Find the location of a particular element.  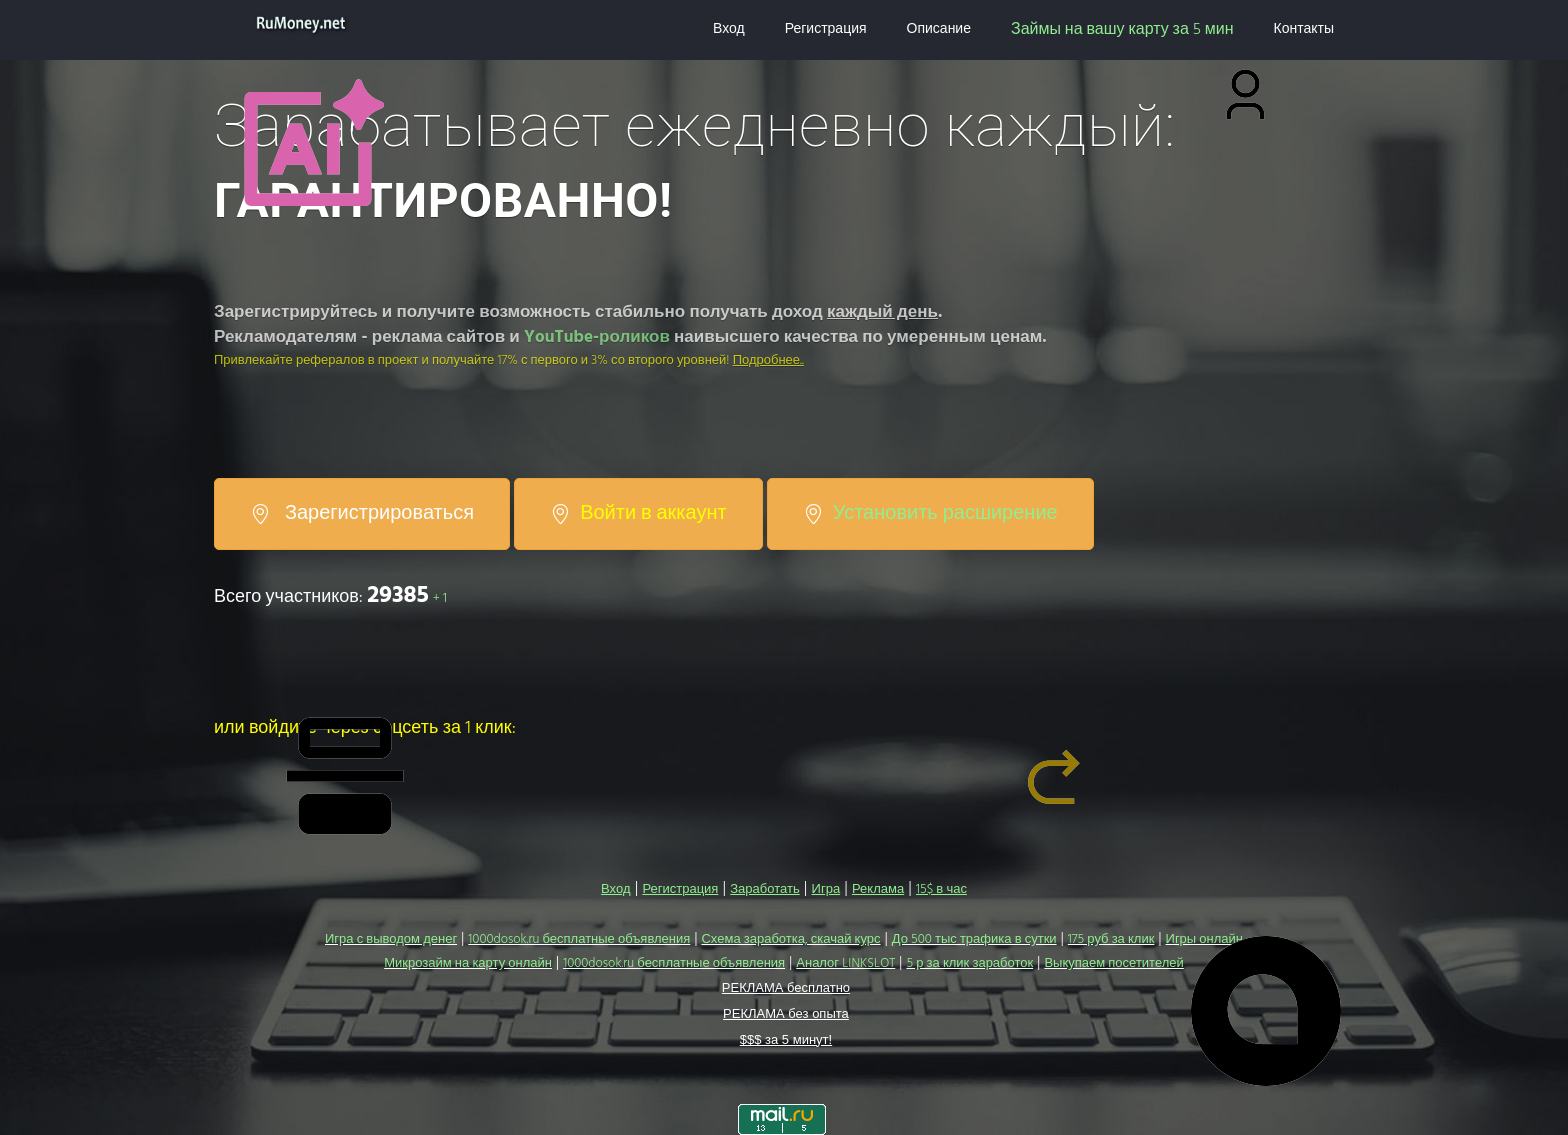

redo last action is located at coordinates (1052, 779).